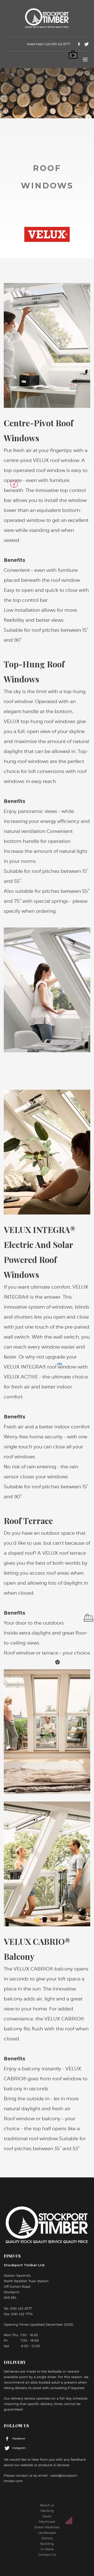  Describe the element at coordinates (59, 1364) in the screenshot. I see `indicates an SVG file format` at that location.